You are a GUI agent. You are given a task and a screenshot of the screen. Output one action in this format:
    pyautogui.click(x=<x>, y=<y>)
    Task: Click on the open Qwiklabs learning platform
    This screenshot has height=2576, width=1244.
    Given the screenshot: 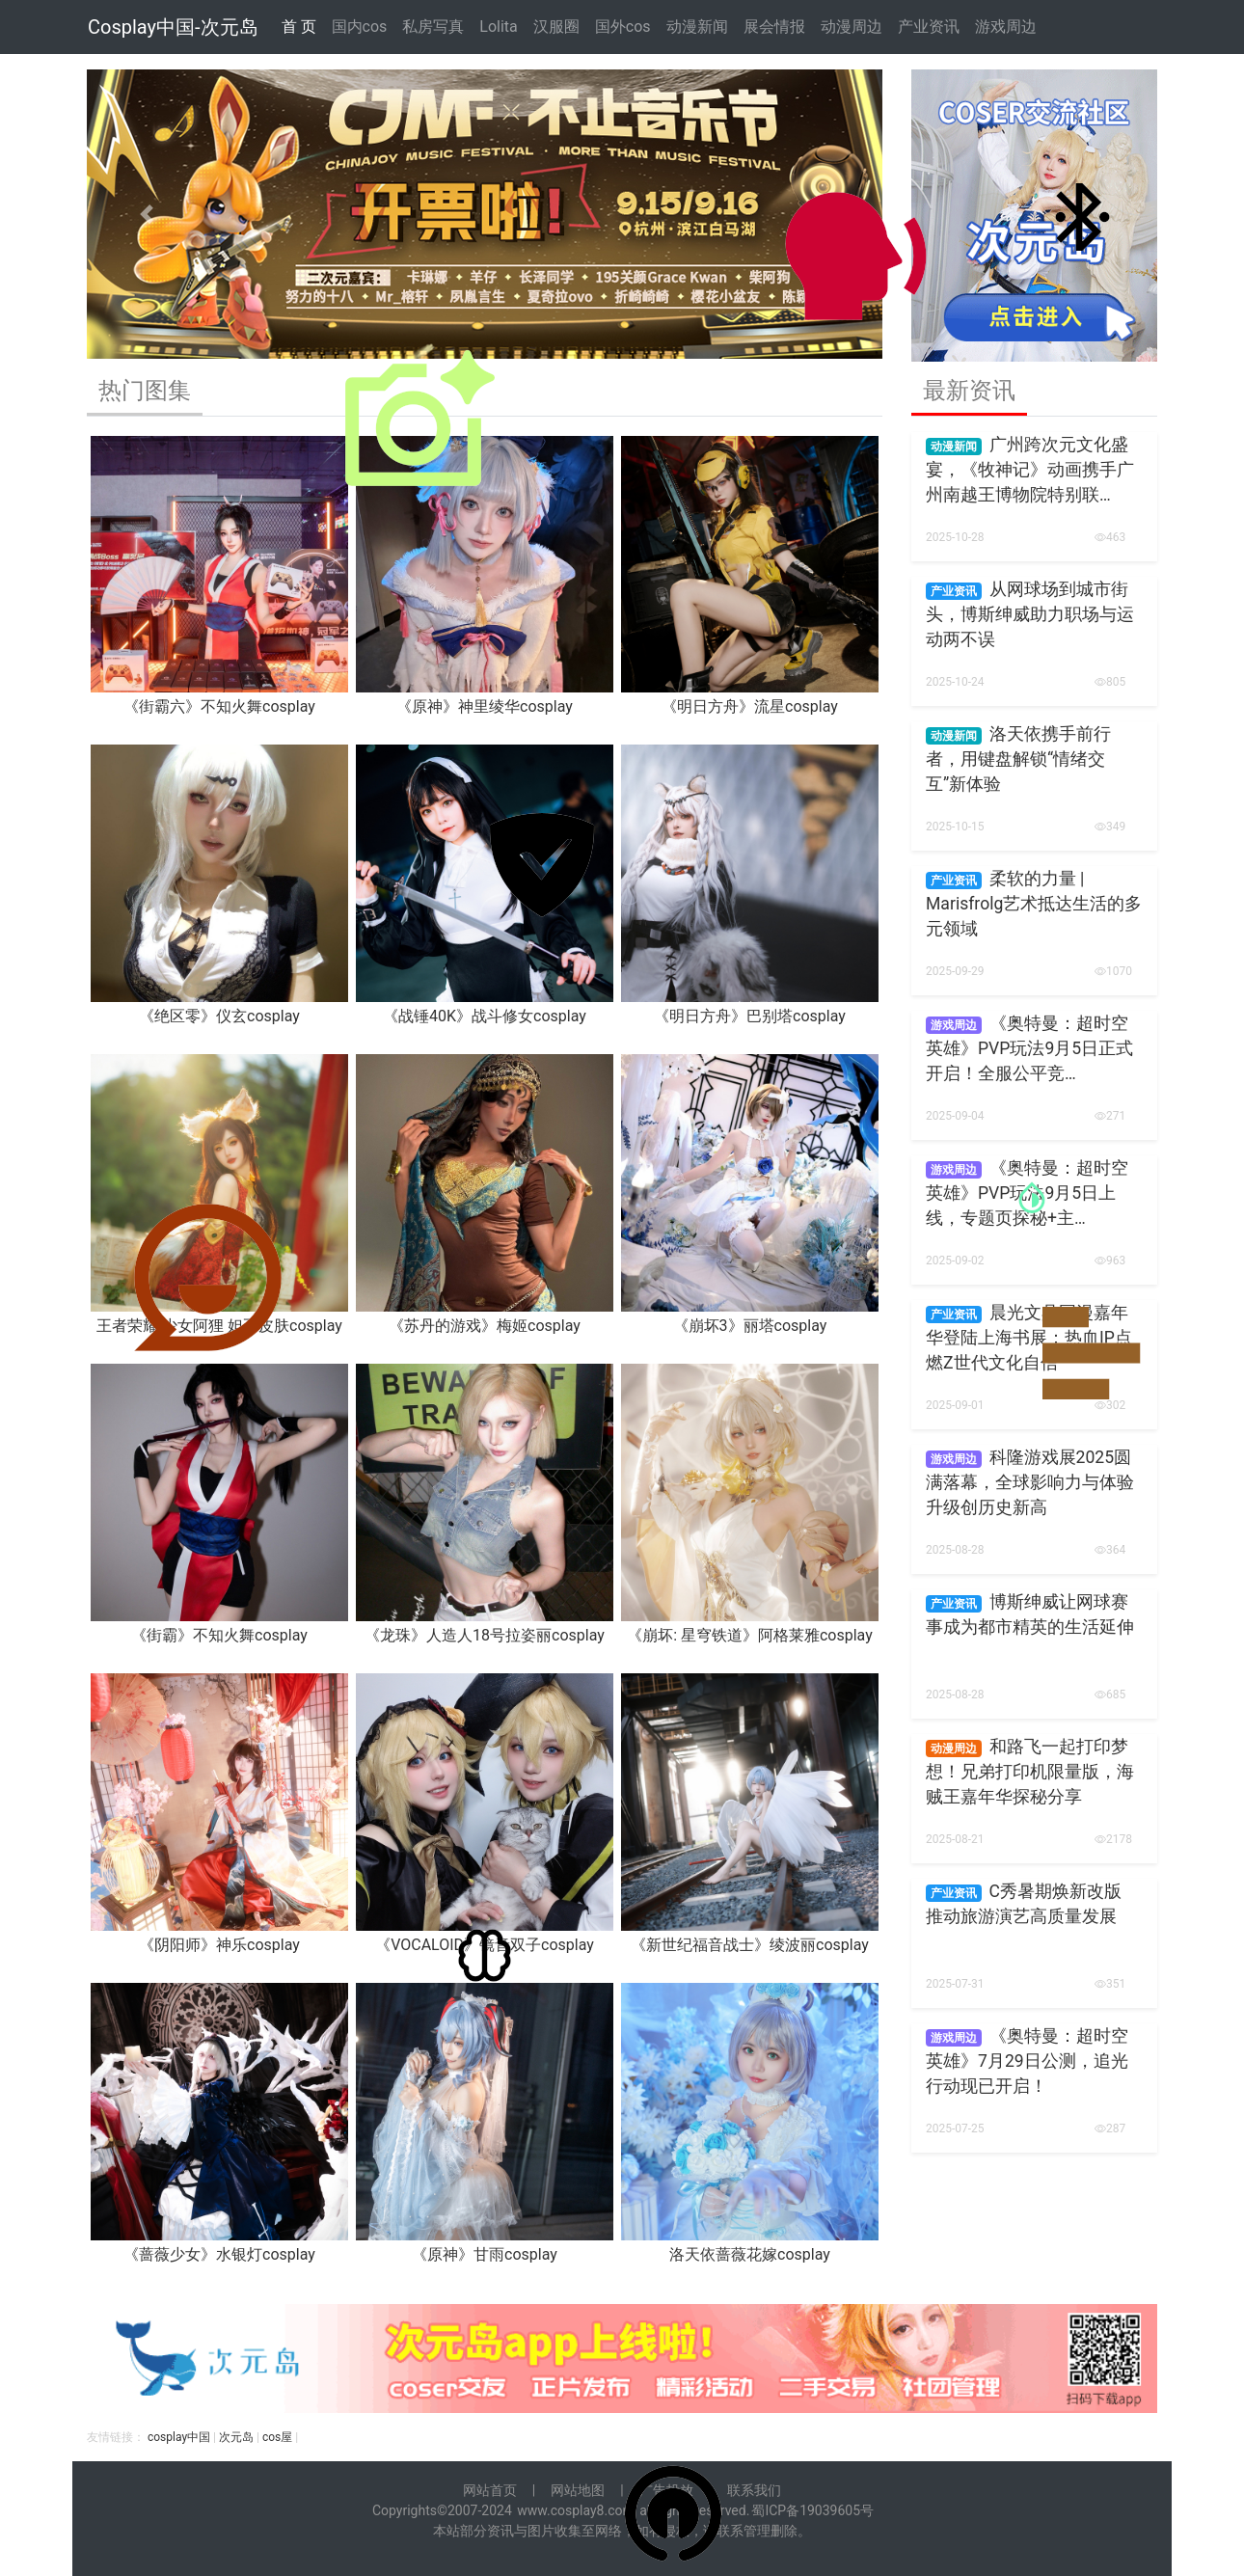 What is the action you would take?
    pyautogui.click(x=673, y=2513)
    